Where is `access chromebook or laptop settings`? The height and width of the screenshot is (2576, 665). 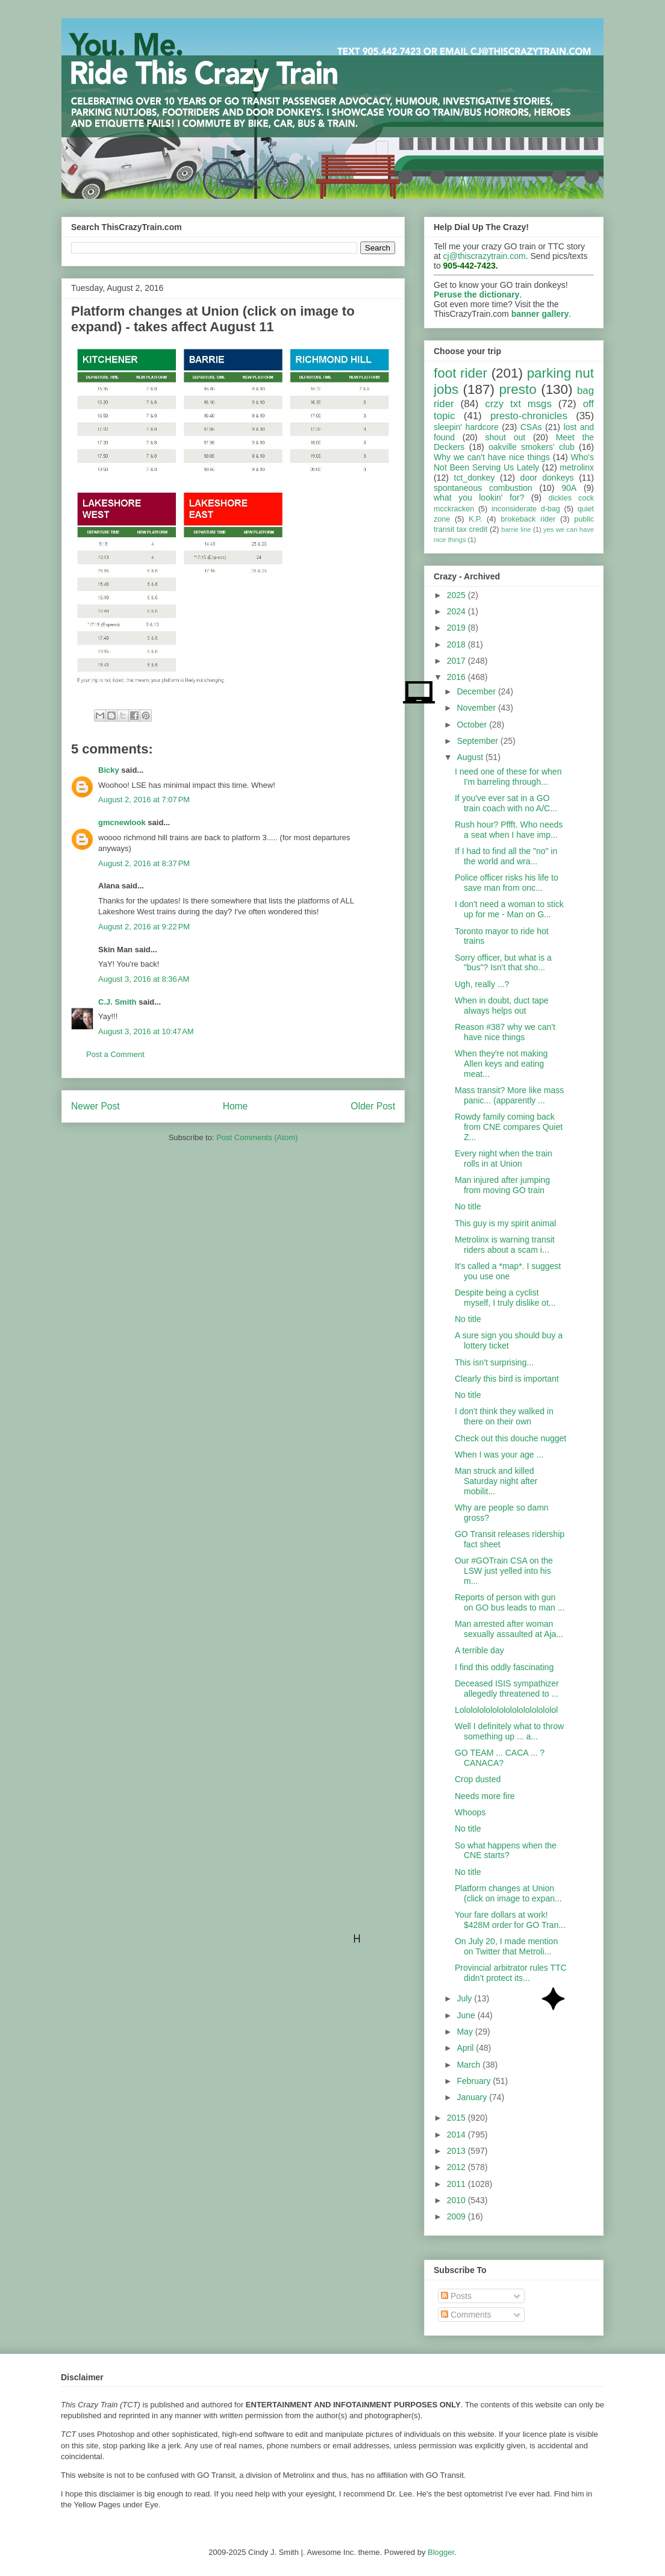 access chromebook or laptop settings is located at coordinates (419, 693).